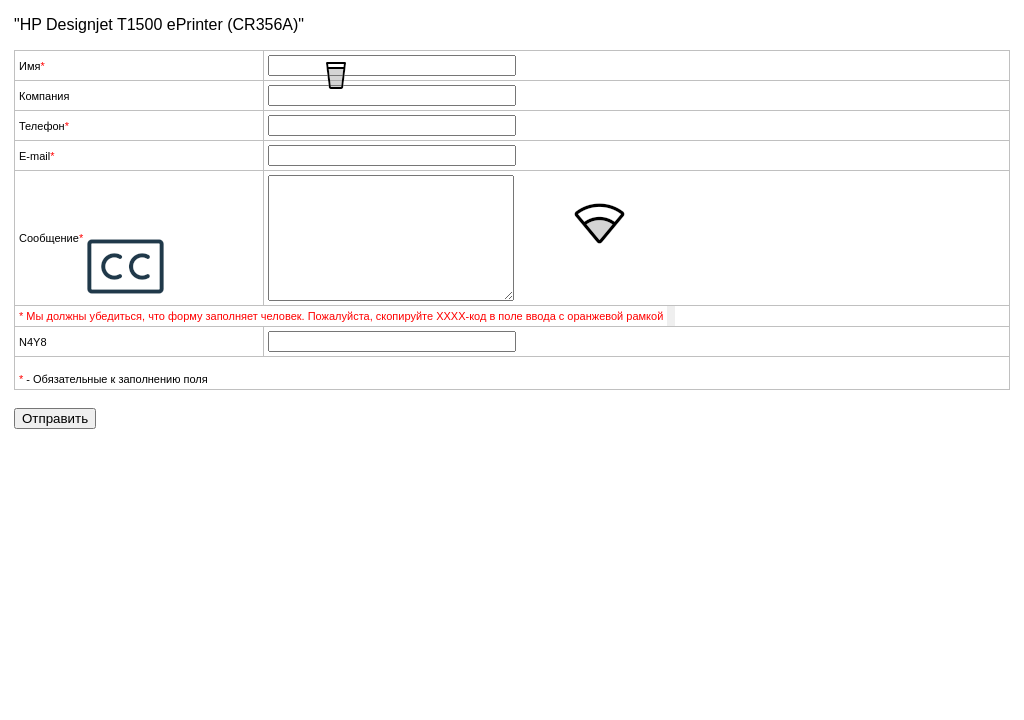  I want to click on indicates medium wifi signal strength, so click(599, 223).